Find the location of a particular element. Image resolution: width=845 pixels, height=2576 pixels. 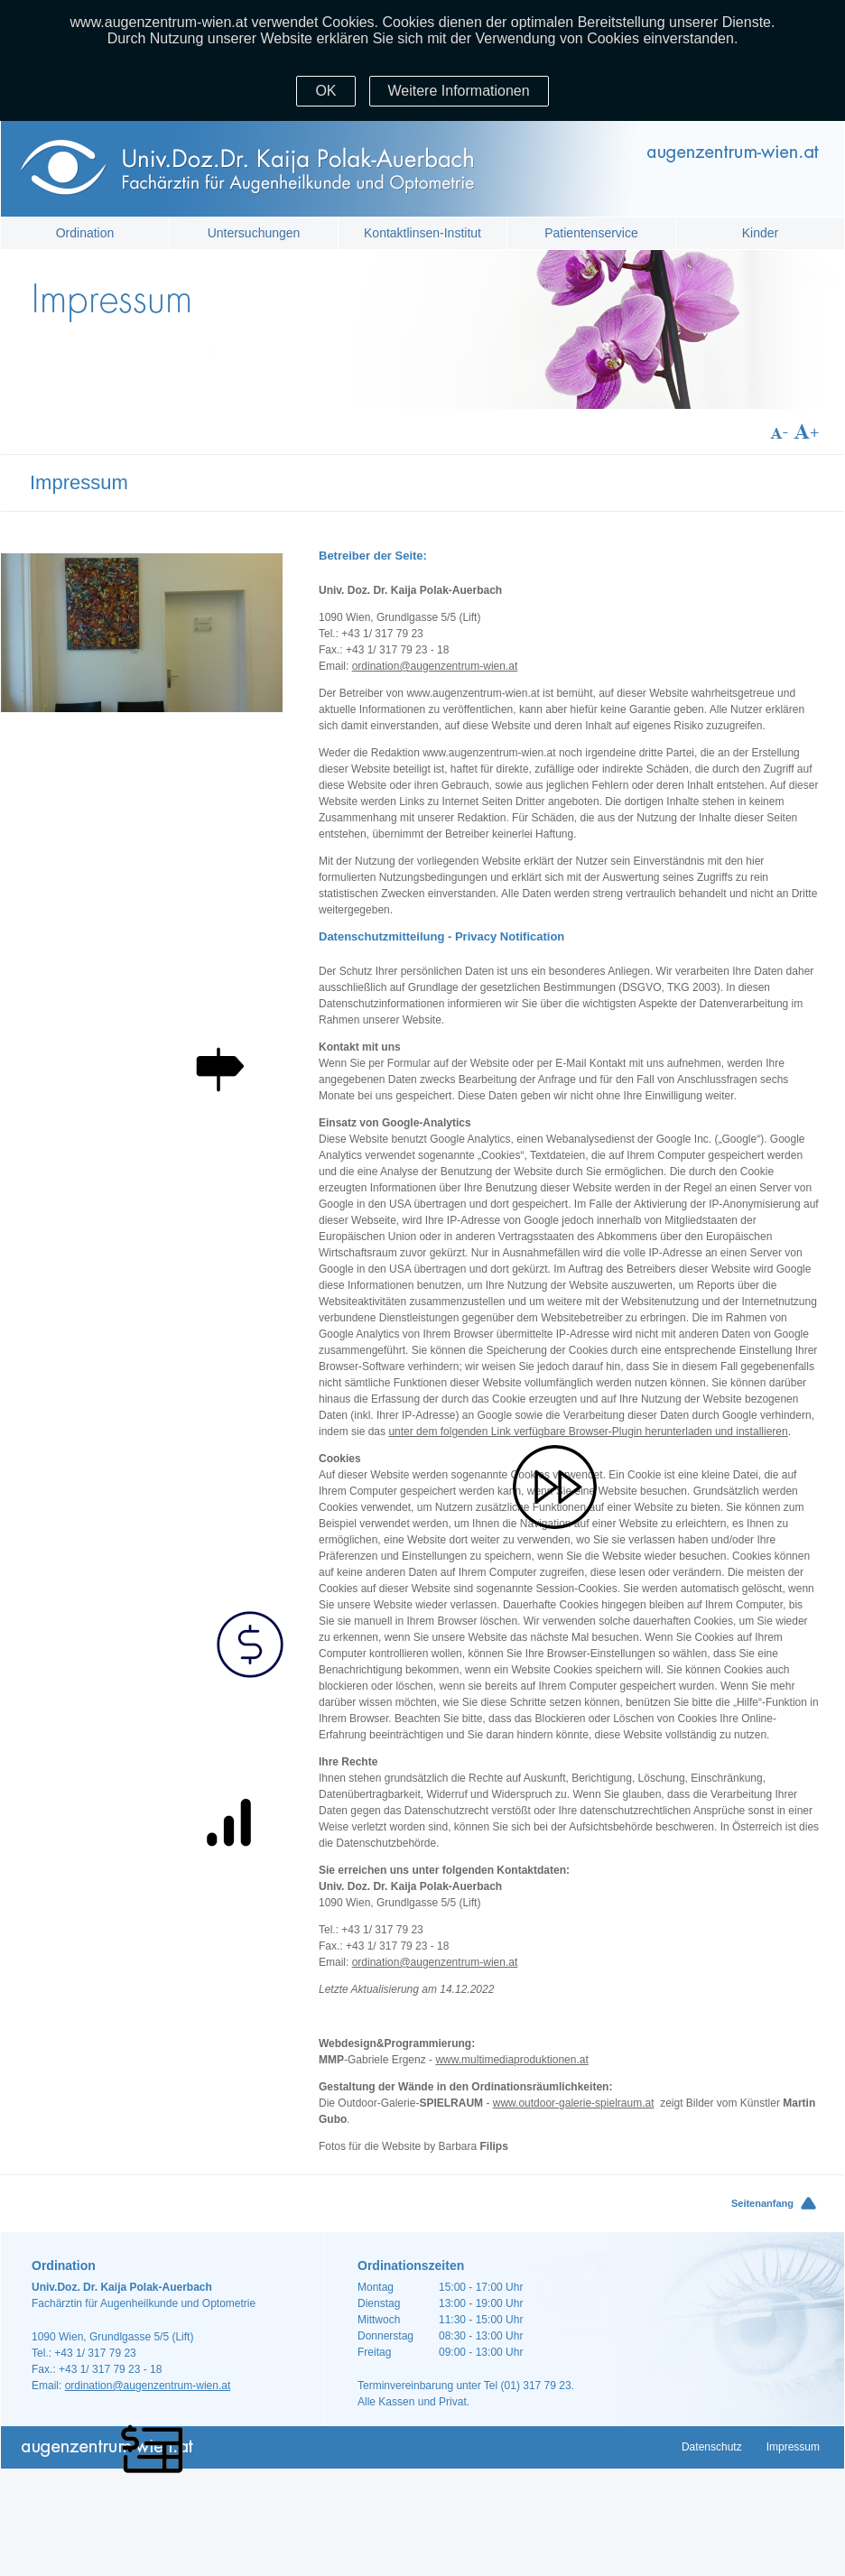

indicates medium cellular signal strength is located at coordinates (249, 1811).